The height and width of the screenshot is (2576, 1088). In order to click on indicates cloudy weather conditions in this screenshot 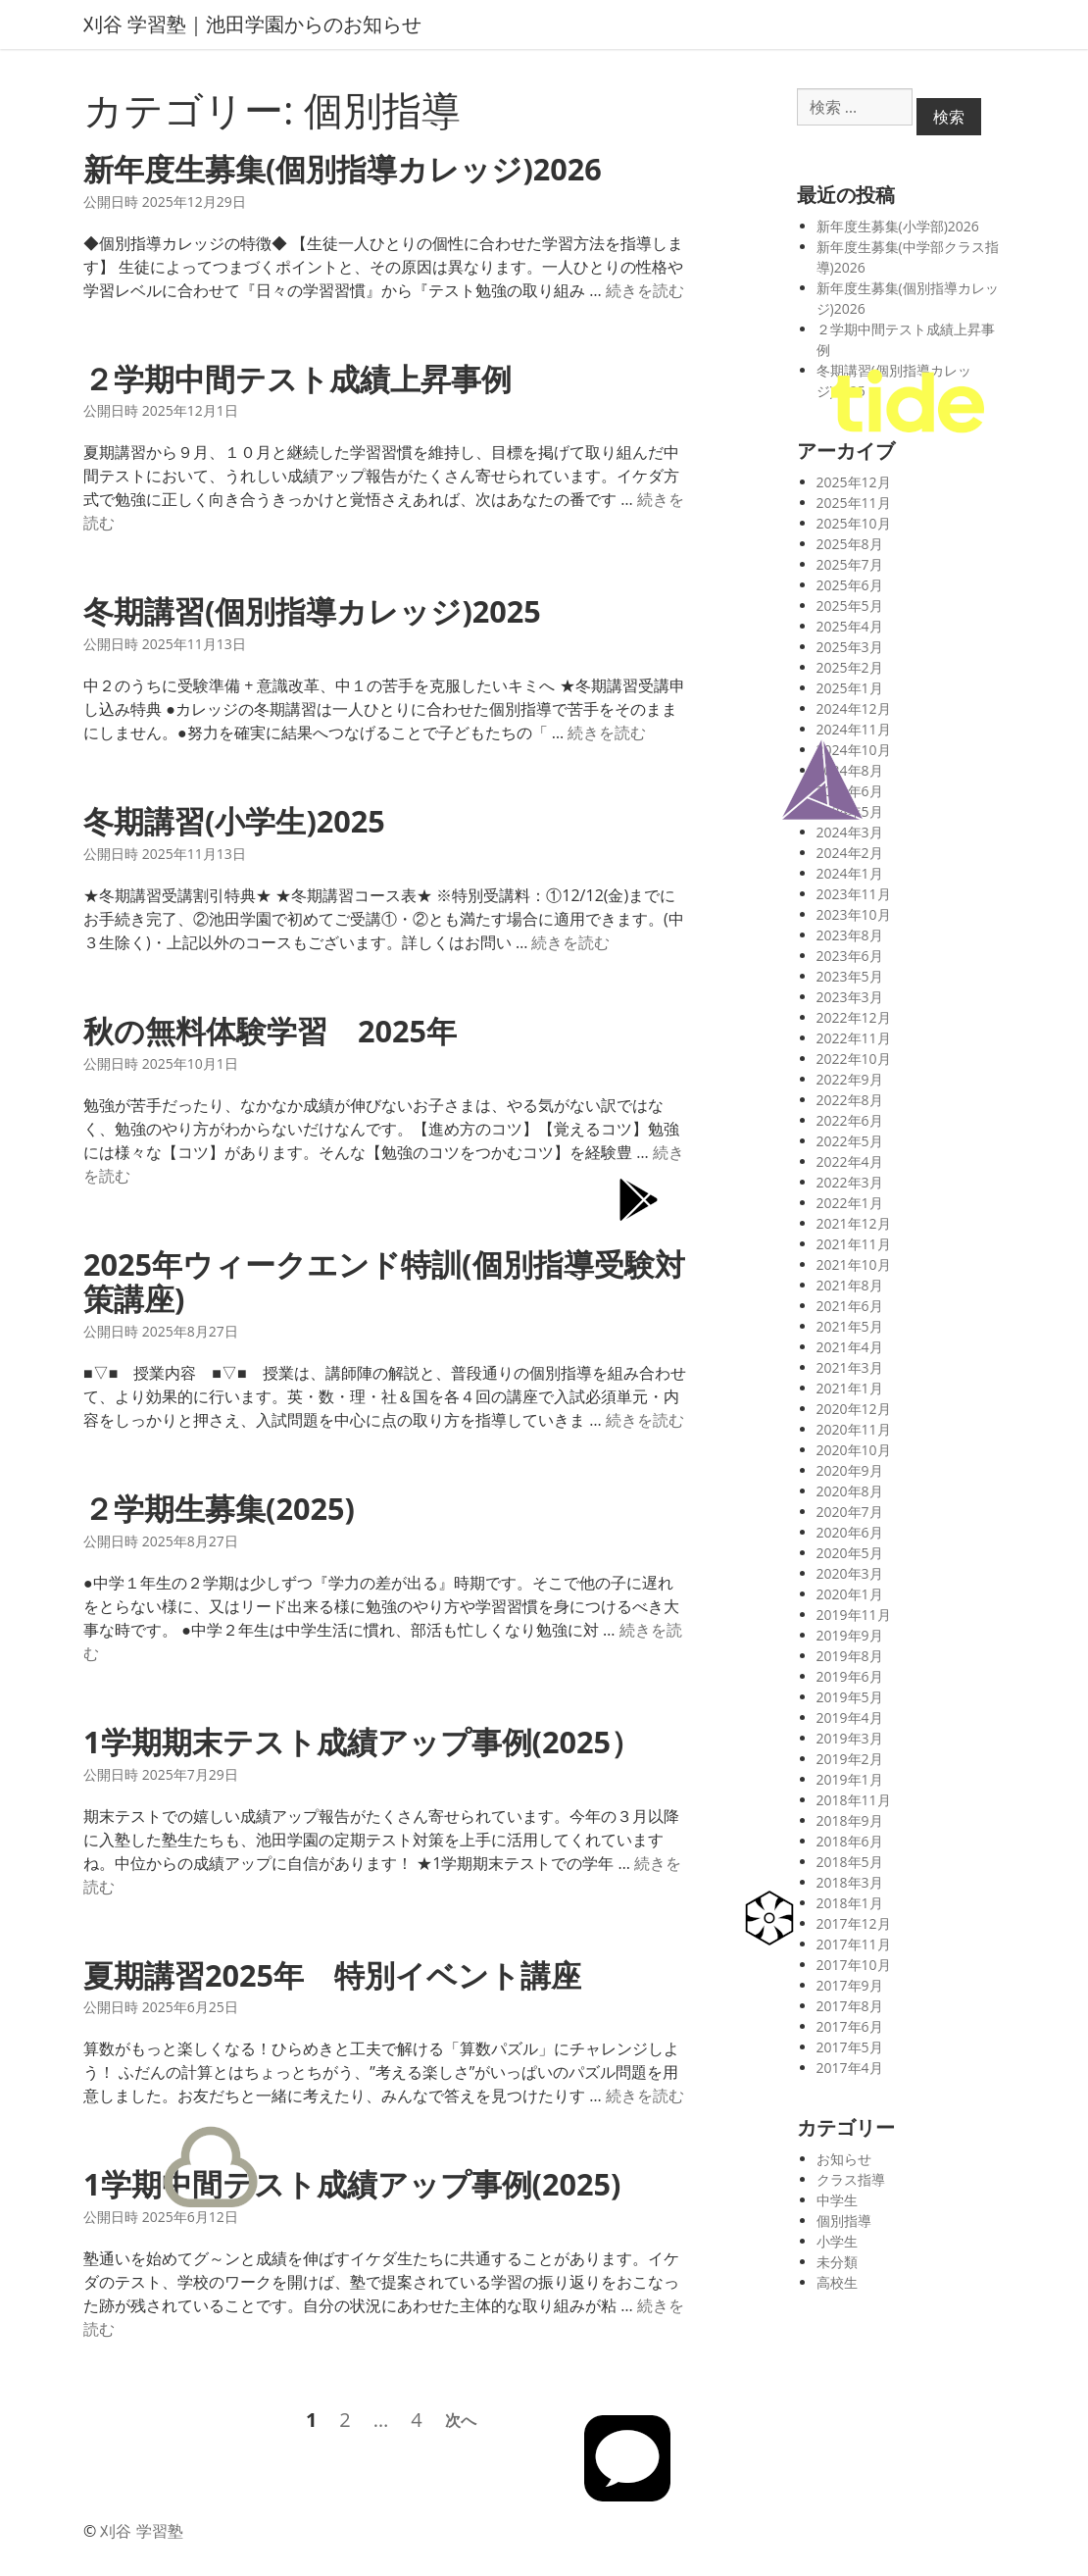, I will do `click(211, 2169)`.